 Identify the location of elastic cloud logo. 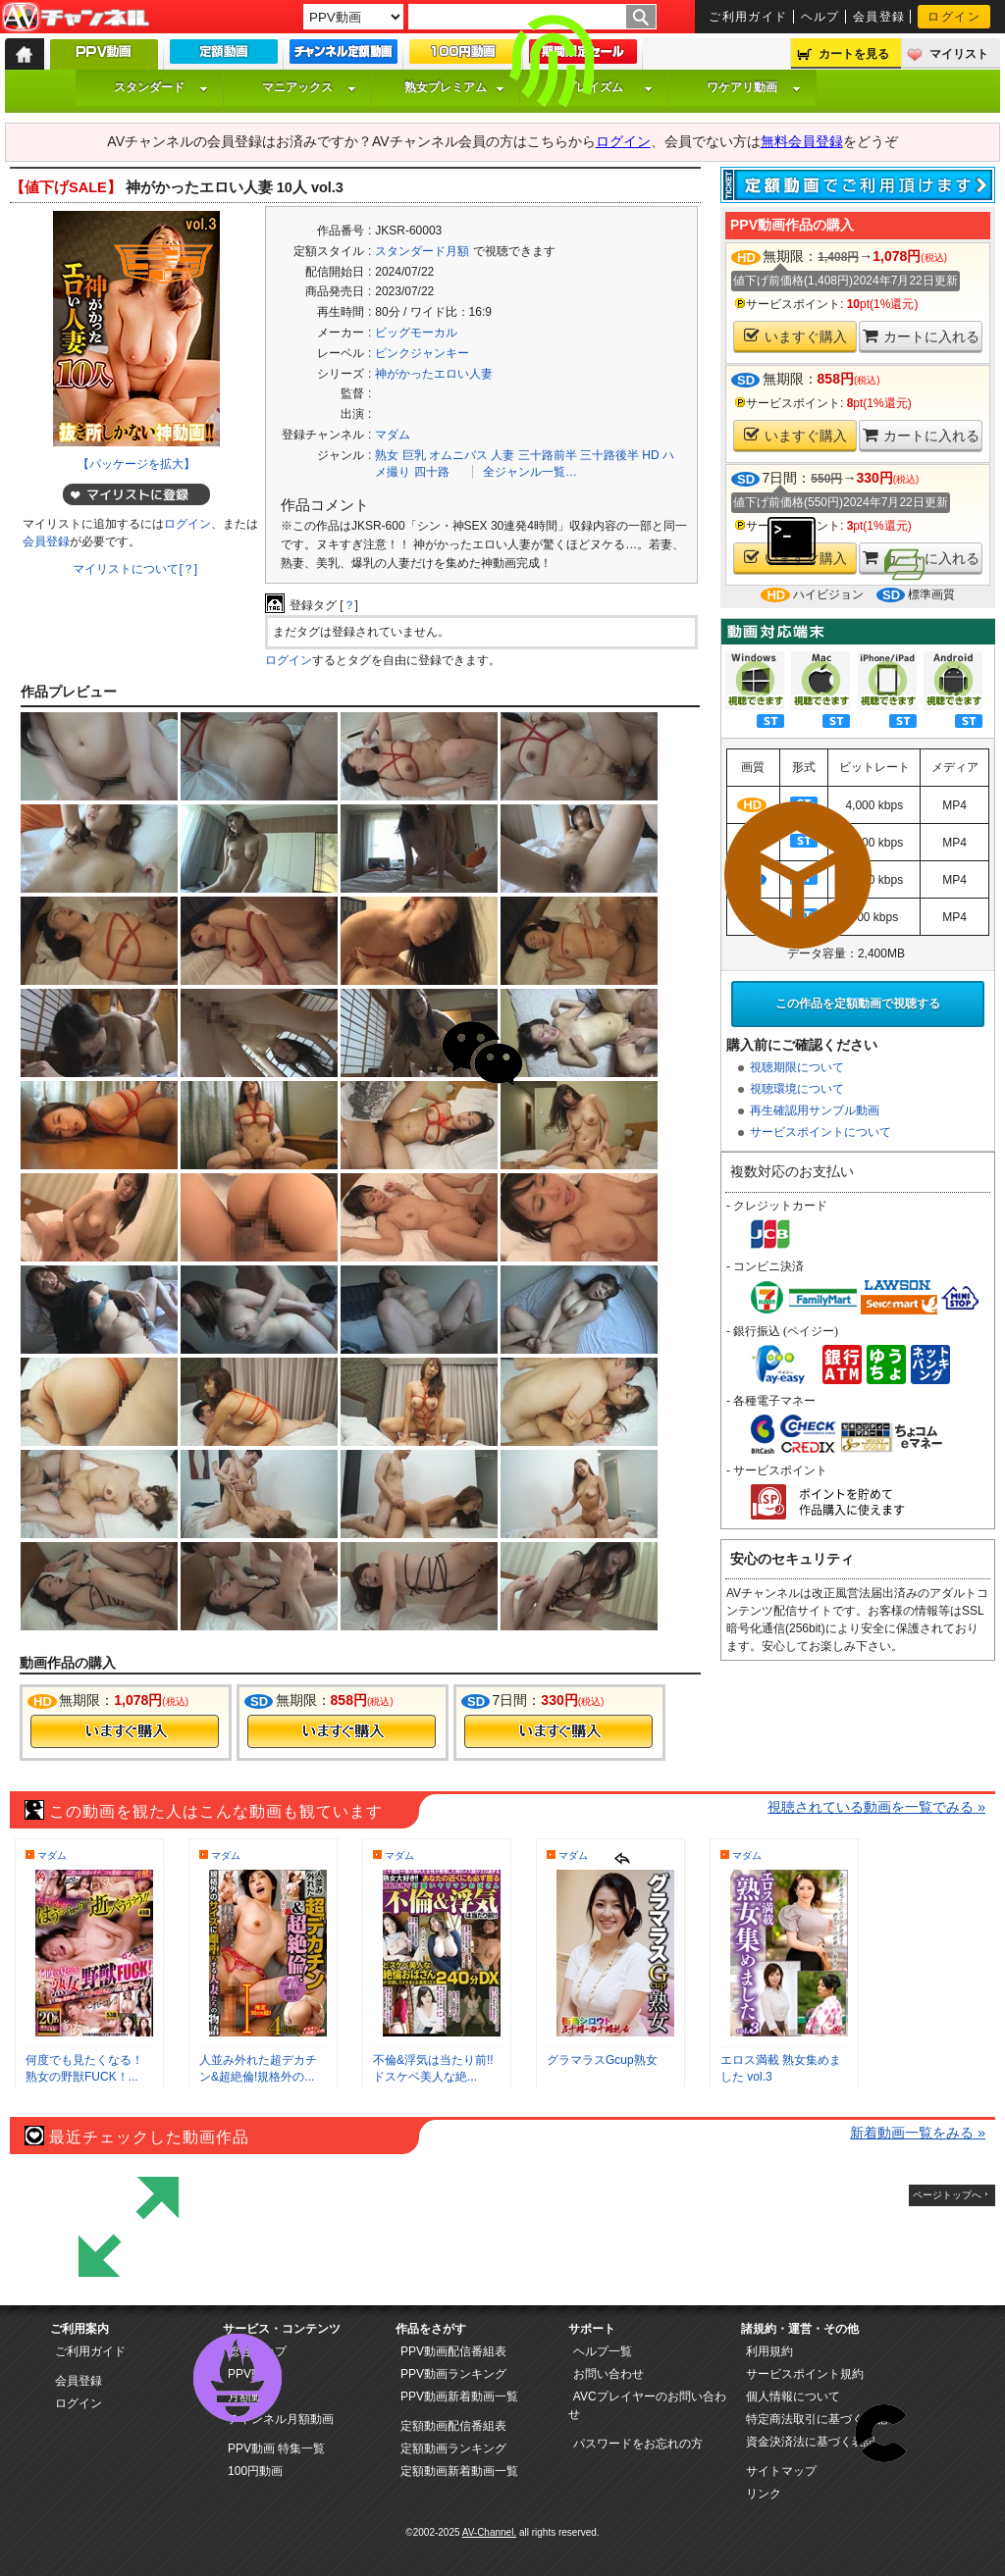
(880, 2433).